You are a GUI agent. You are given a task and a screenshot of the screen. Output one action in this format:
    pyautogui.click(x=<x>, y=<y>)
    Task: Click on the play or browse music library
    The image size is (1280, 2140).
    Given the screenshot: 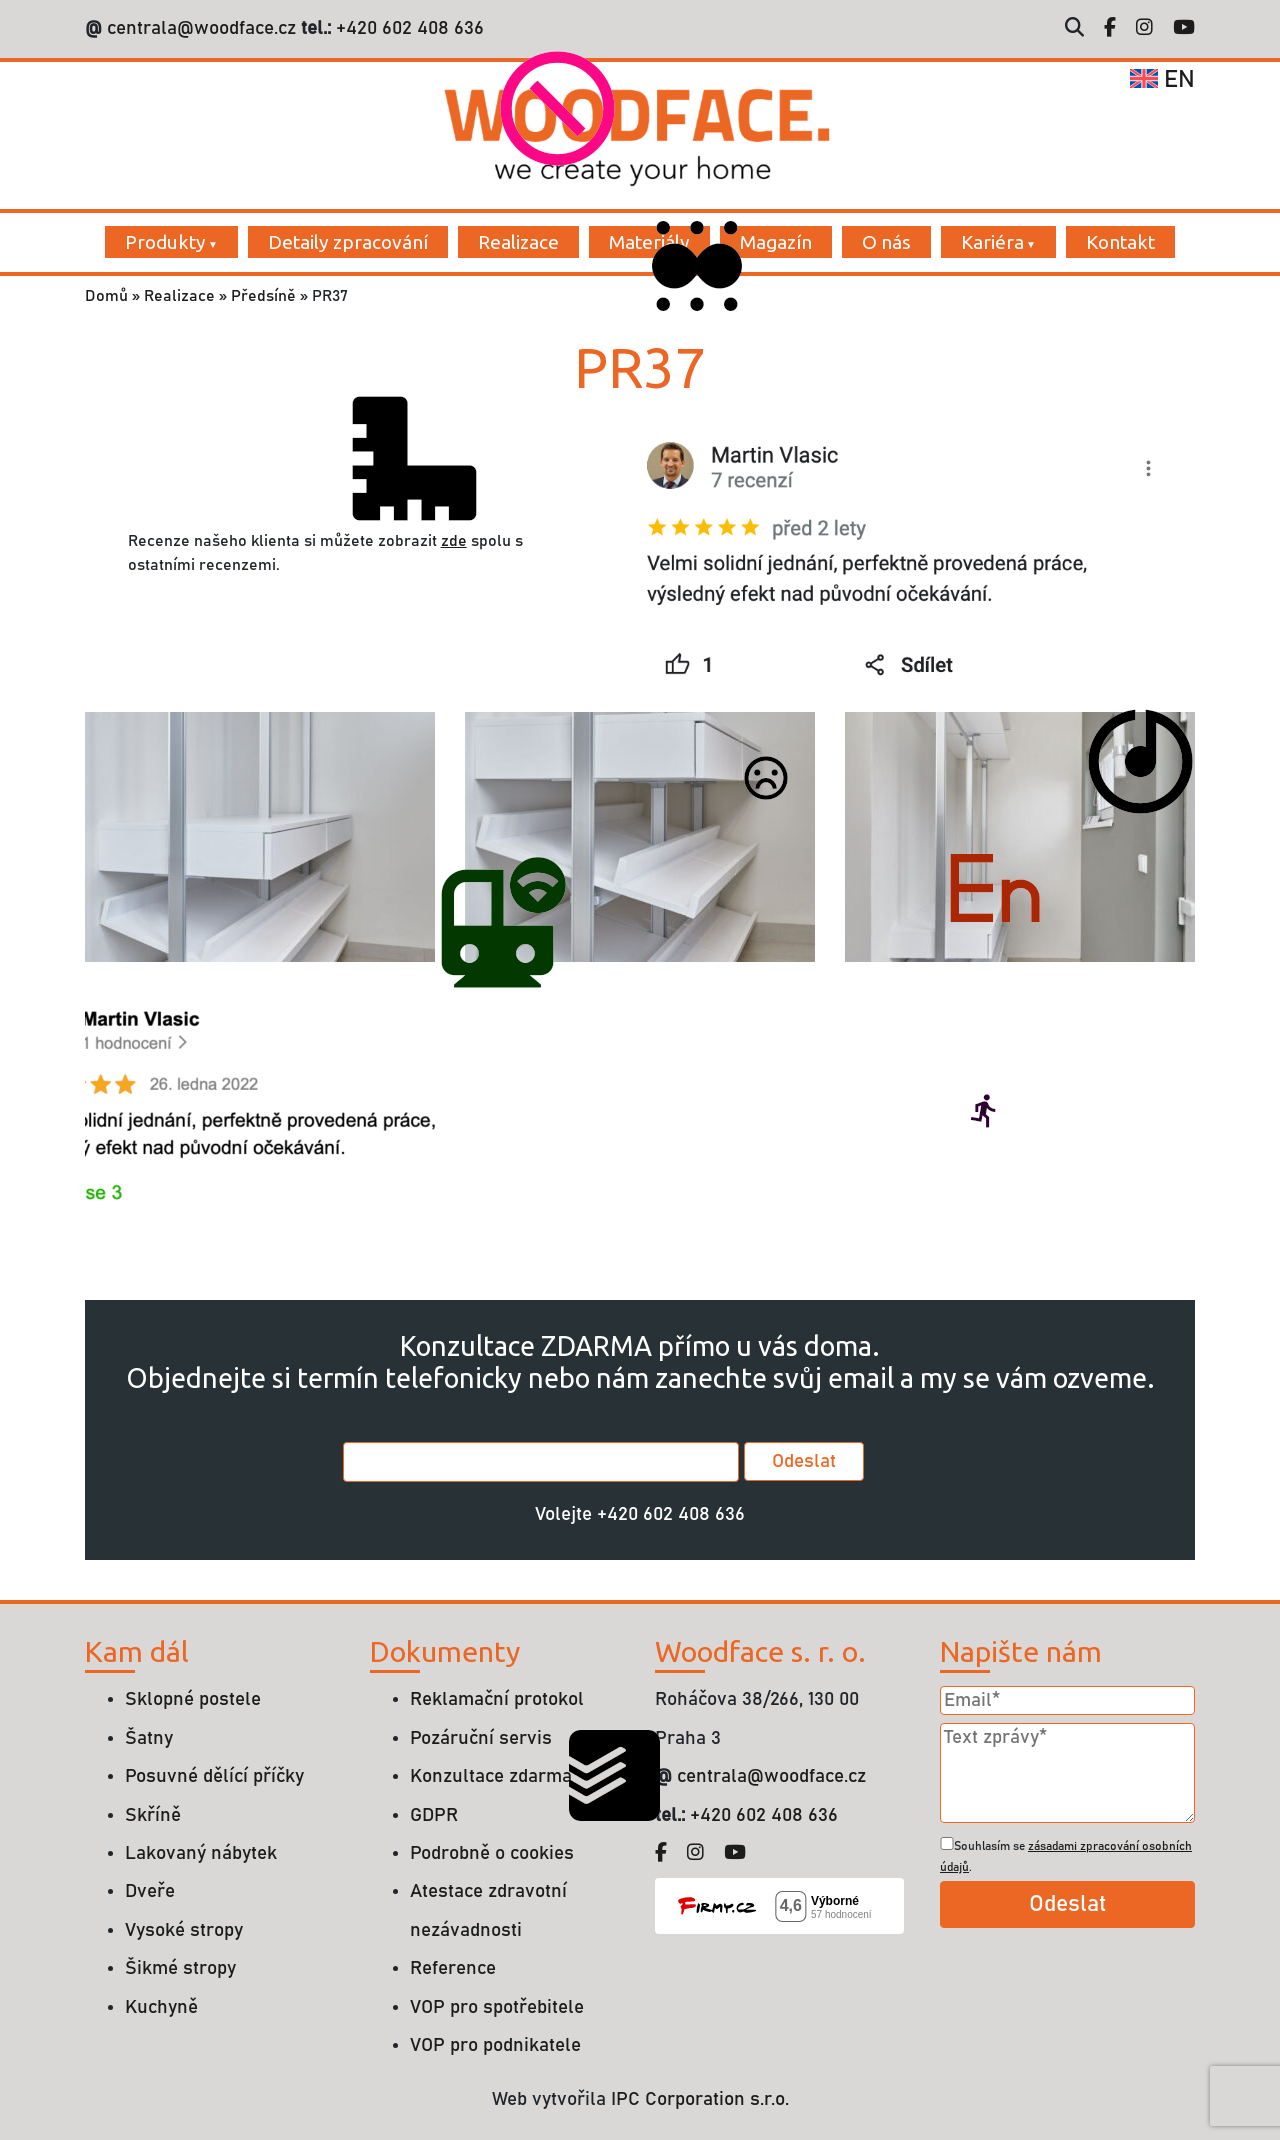 What is the action you would take?
    pyautogui.click(x=1140, y=761)
    